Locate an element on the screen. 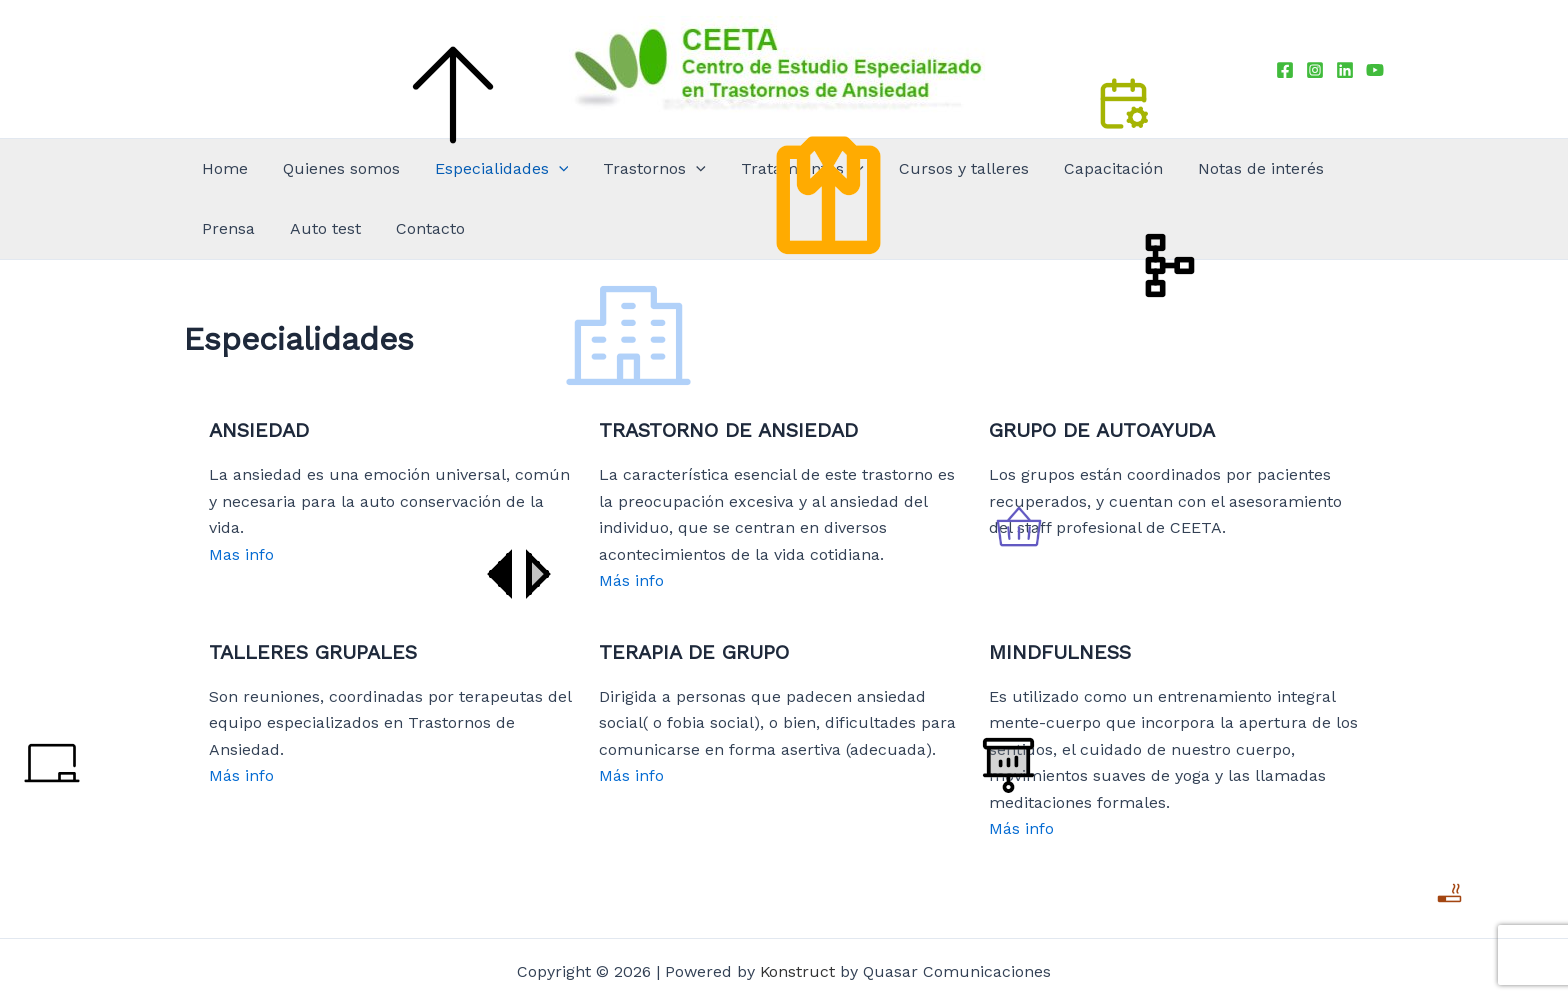  view apartment or residential properties is located at coordinates (628, 335).